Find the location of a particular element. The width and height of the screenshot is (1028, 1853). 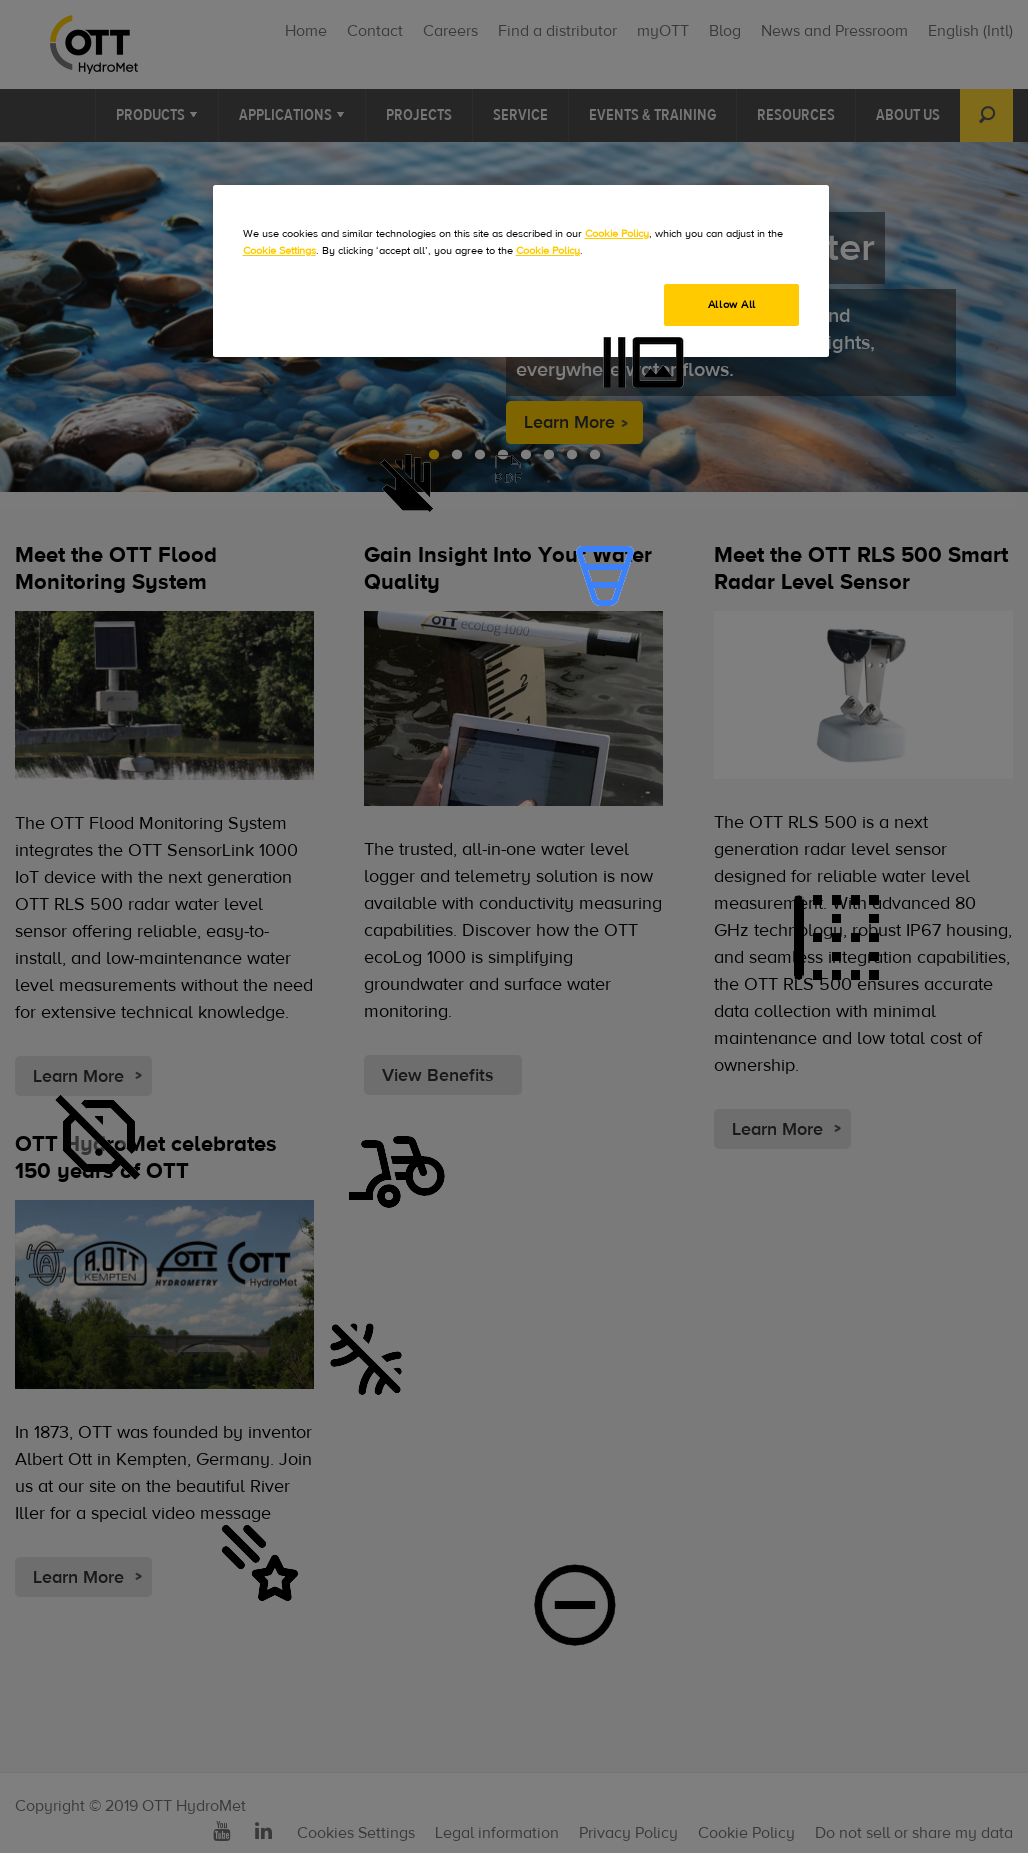

remove an item from a list is located at coordinates (575, 1605).